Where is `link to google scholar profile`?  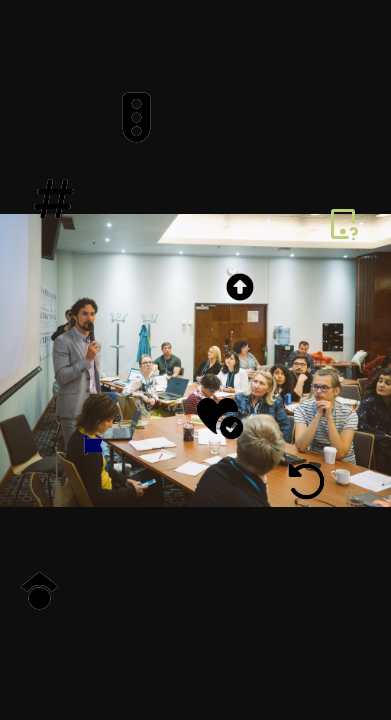
link to google scholar profile is located at coordinates (39, 590).